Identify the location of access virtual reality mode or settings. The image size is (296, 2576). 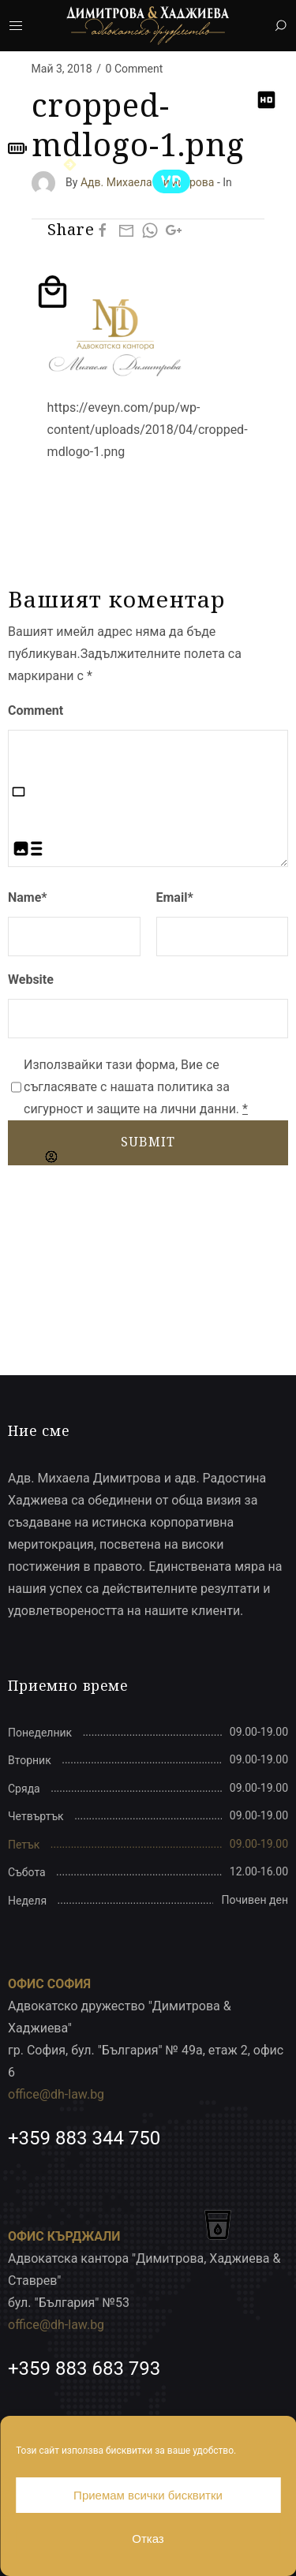
(171, 181).